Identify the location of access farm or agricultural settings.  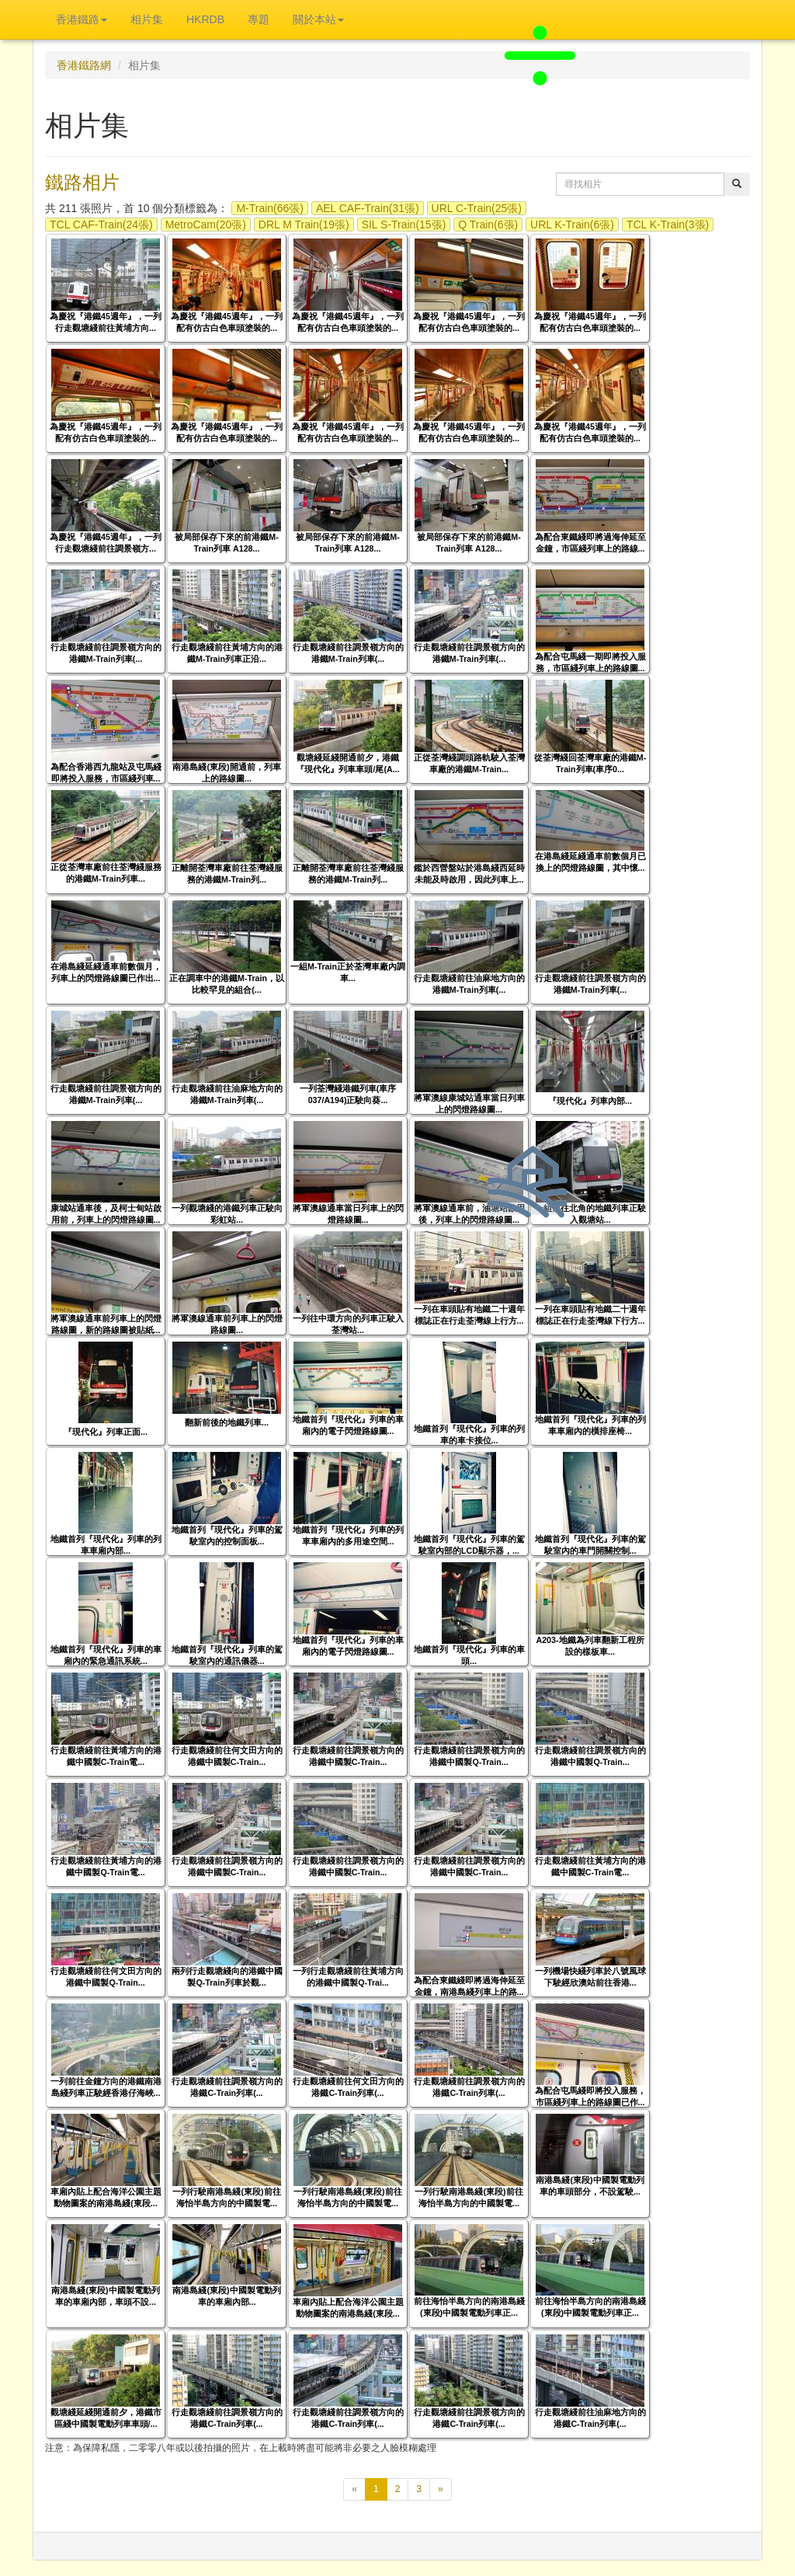
(527, 1183).